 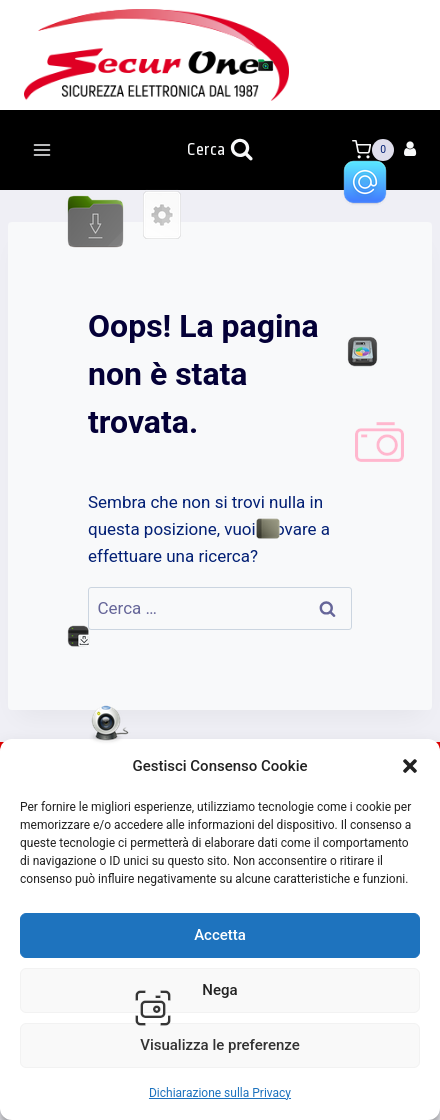 What do you see at coordinates (268, 528) in the screenshot?
I see `access the desktop folder` at bounding box center [268, 528].